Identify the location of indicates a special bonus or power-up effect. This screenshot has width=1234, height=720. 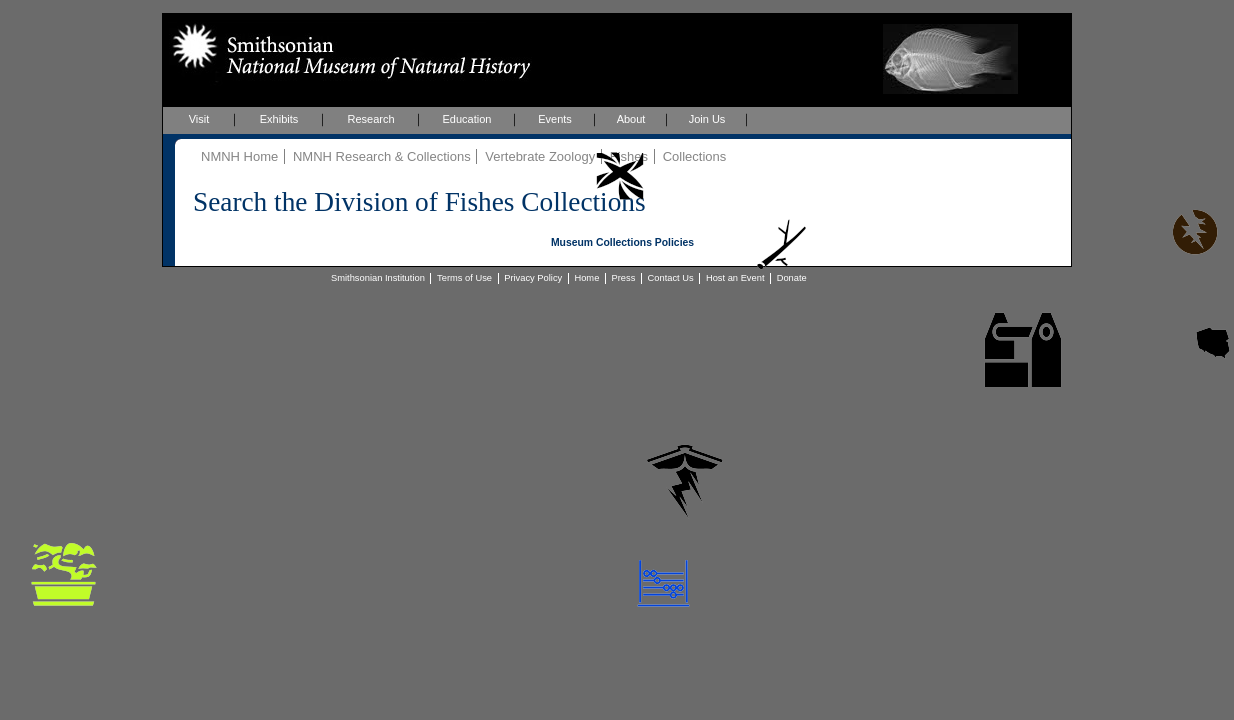
(620, 176).